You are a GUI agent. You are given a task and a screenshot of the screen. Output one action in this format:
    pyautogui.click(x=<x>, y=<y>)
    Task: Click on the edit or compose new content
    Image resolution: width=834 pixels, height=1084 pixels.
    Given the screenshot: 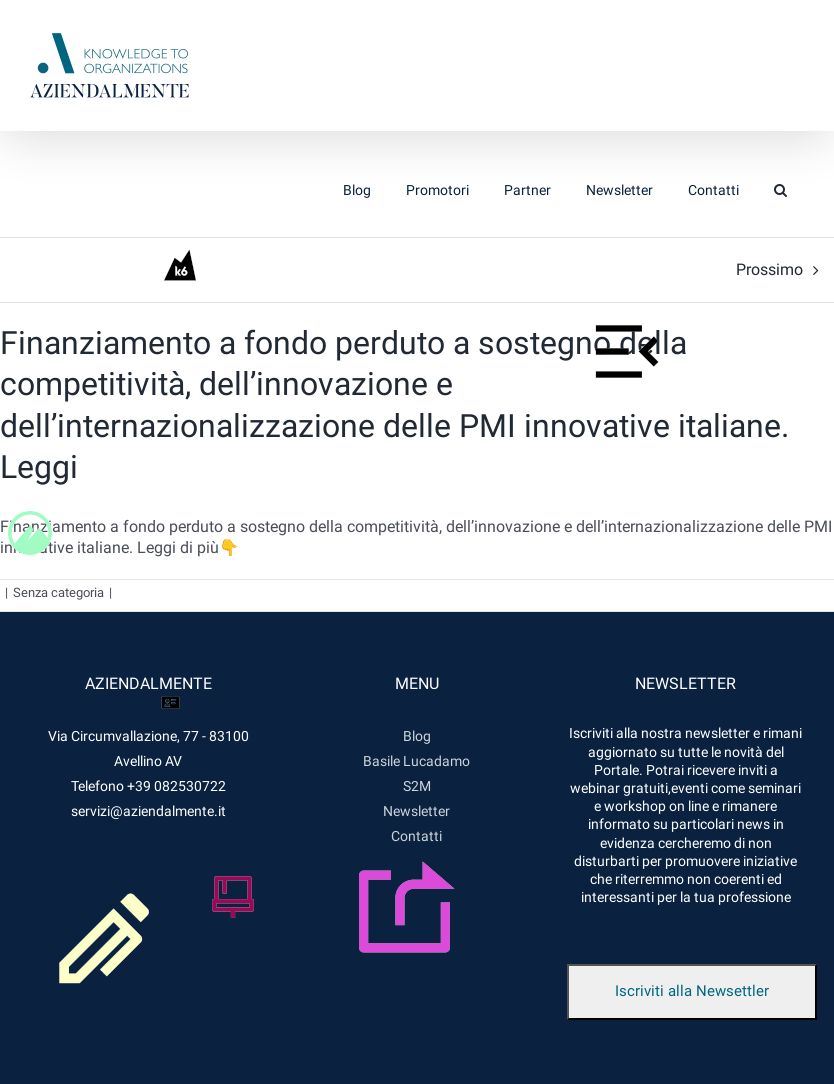 What is the action you would take?
    pyautogui.click(x=102, y=940)
    